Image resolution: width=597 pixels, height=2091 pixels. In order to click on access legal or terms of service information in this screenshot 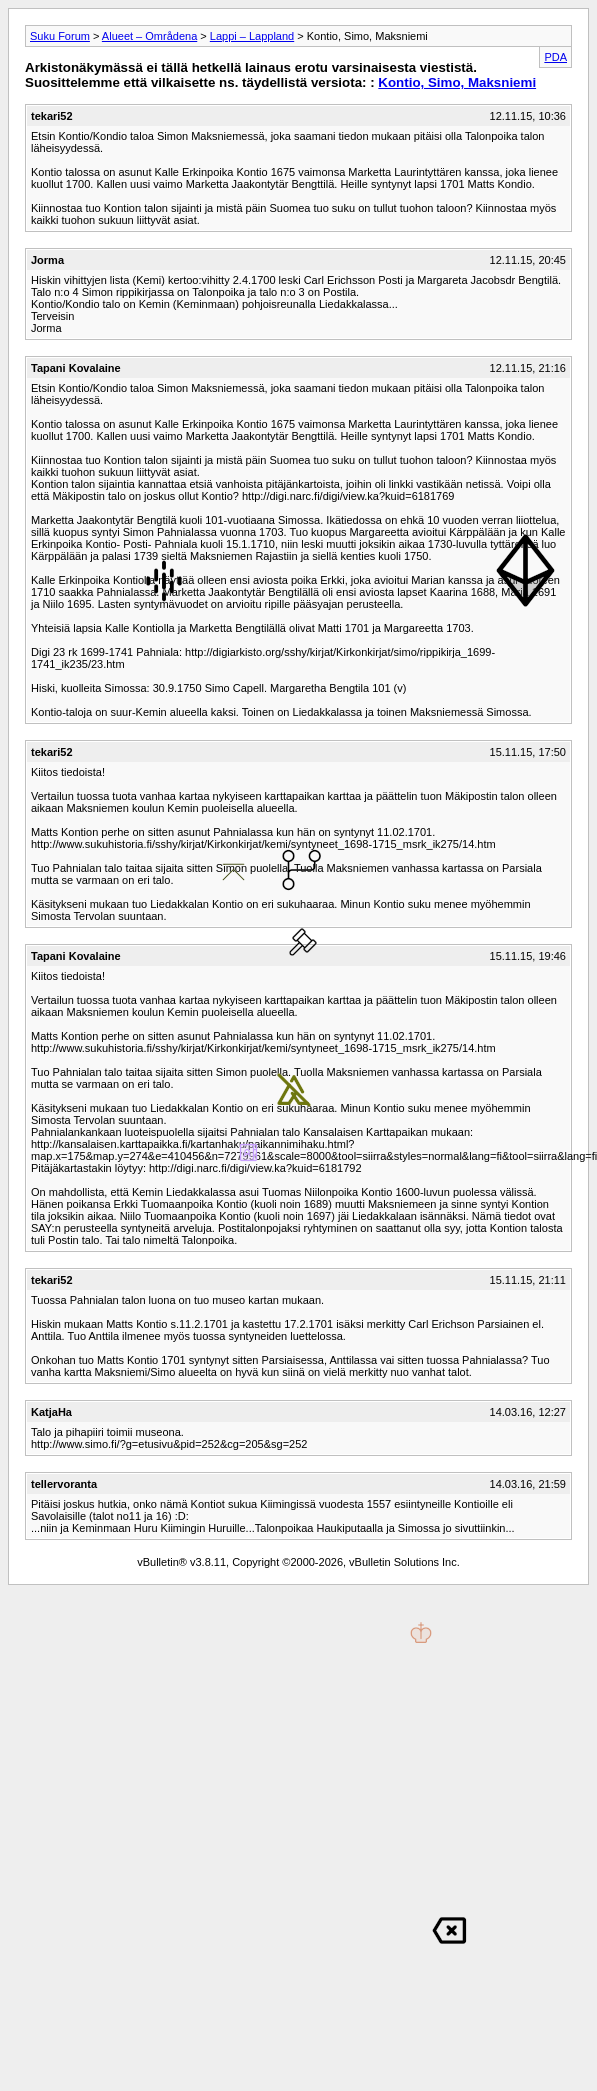, I will do `click(302, 943)`.